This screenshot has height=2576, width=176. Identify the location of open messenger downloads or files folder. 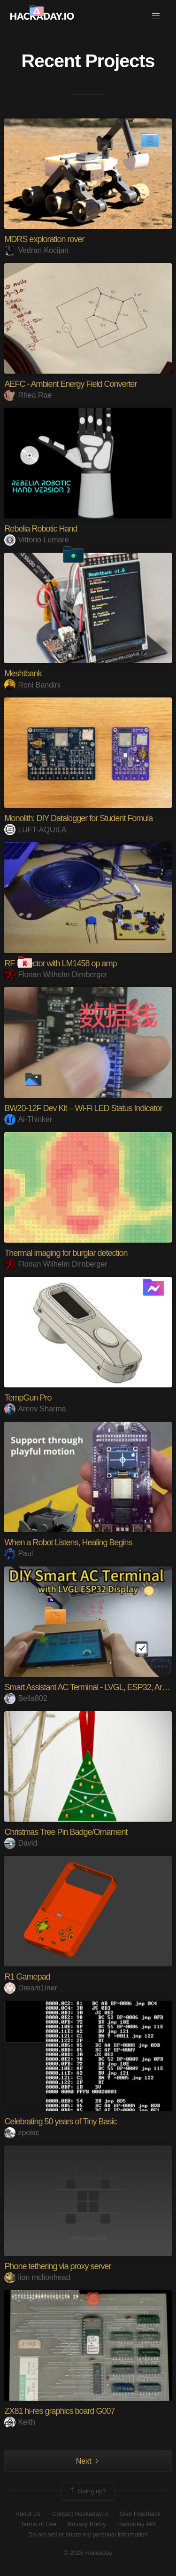
(153, 1288).